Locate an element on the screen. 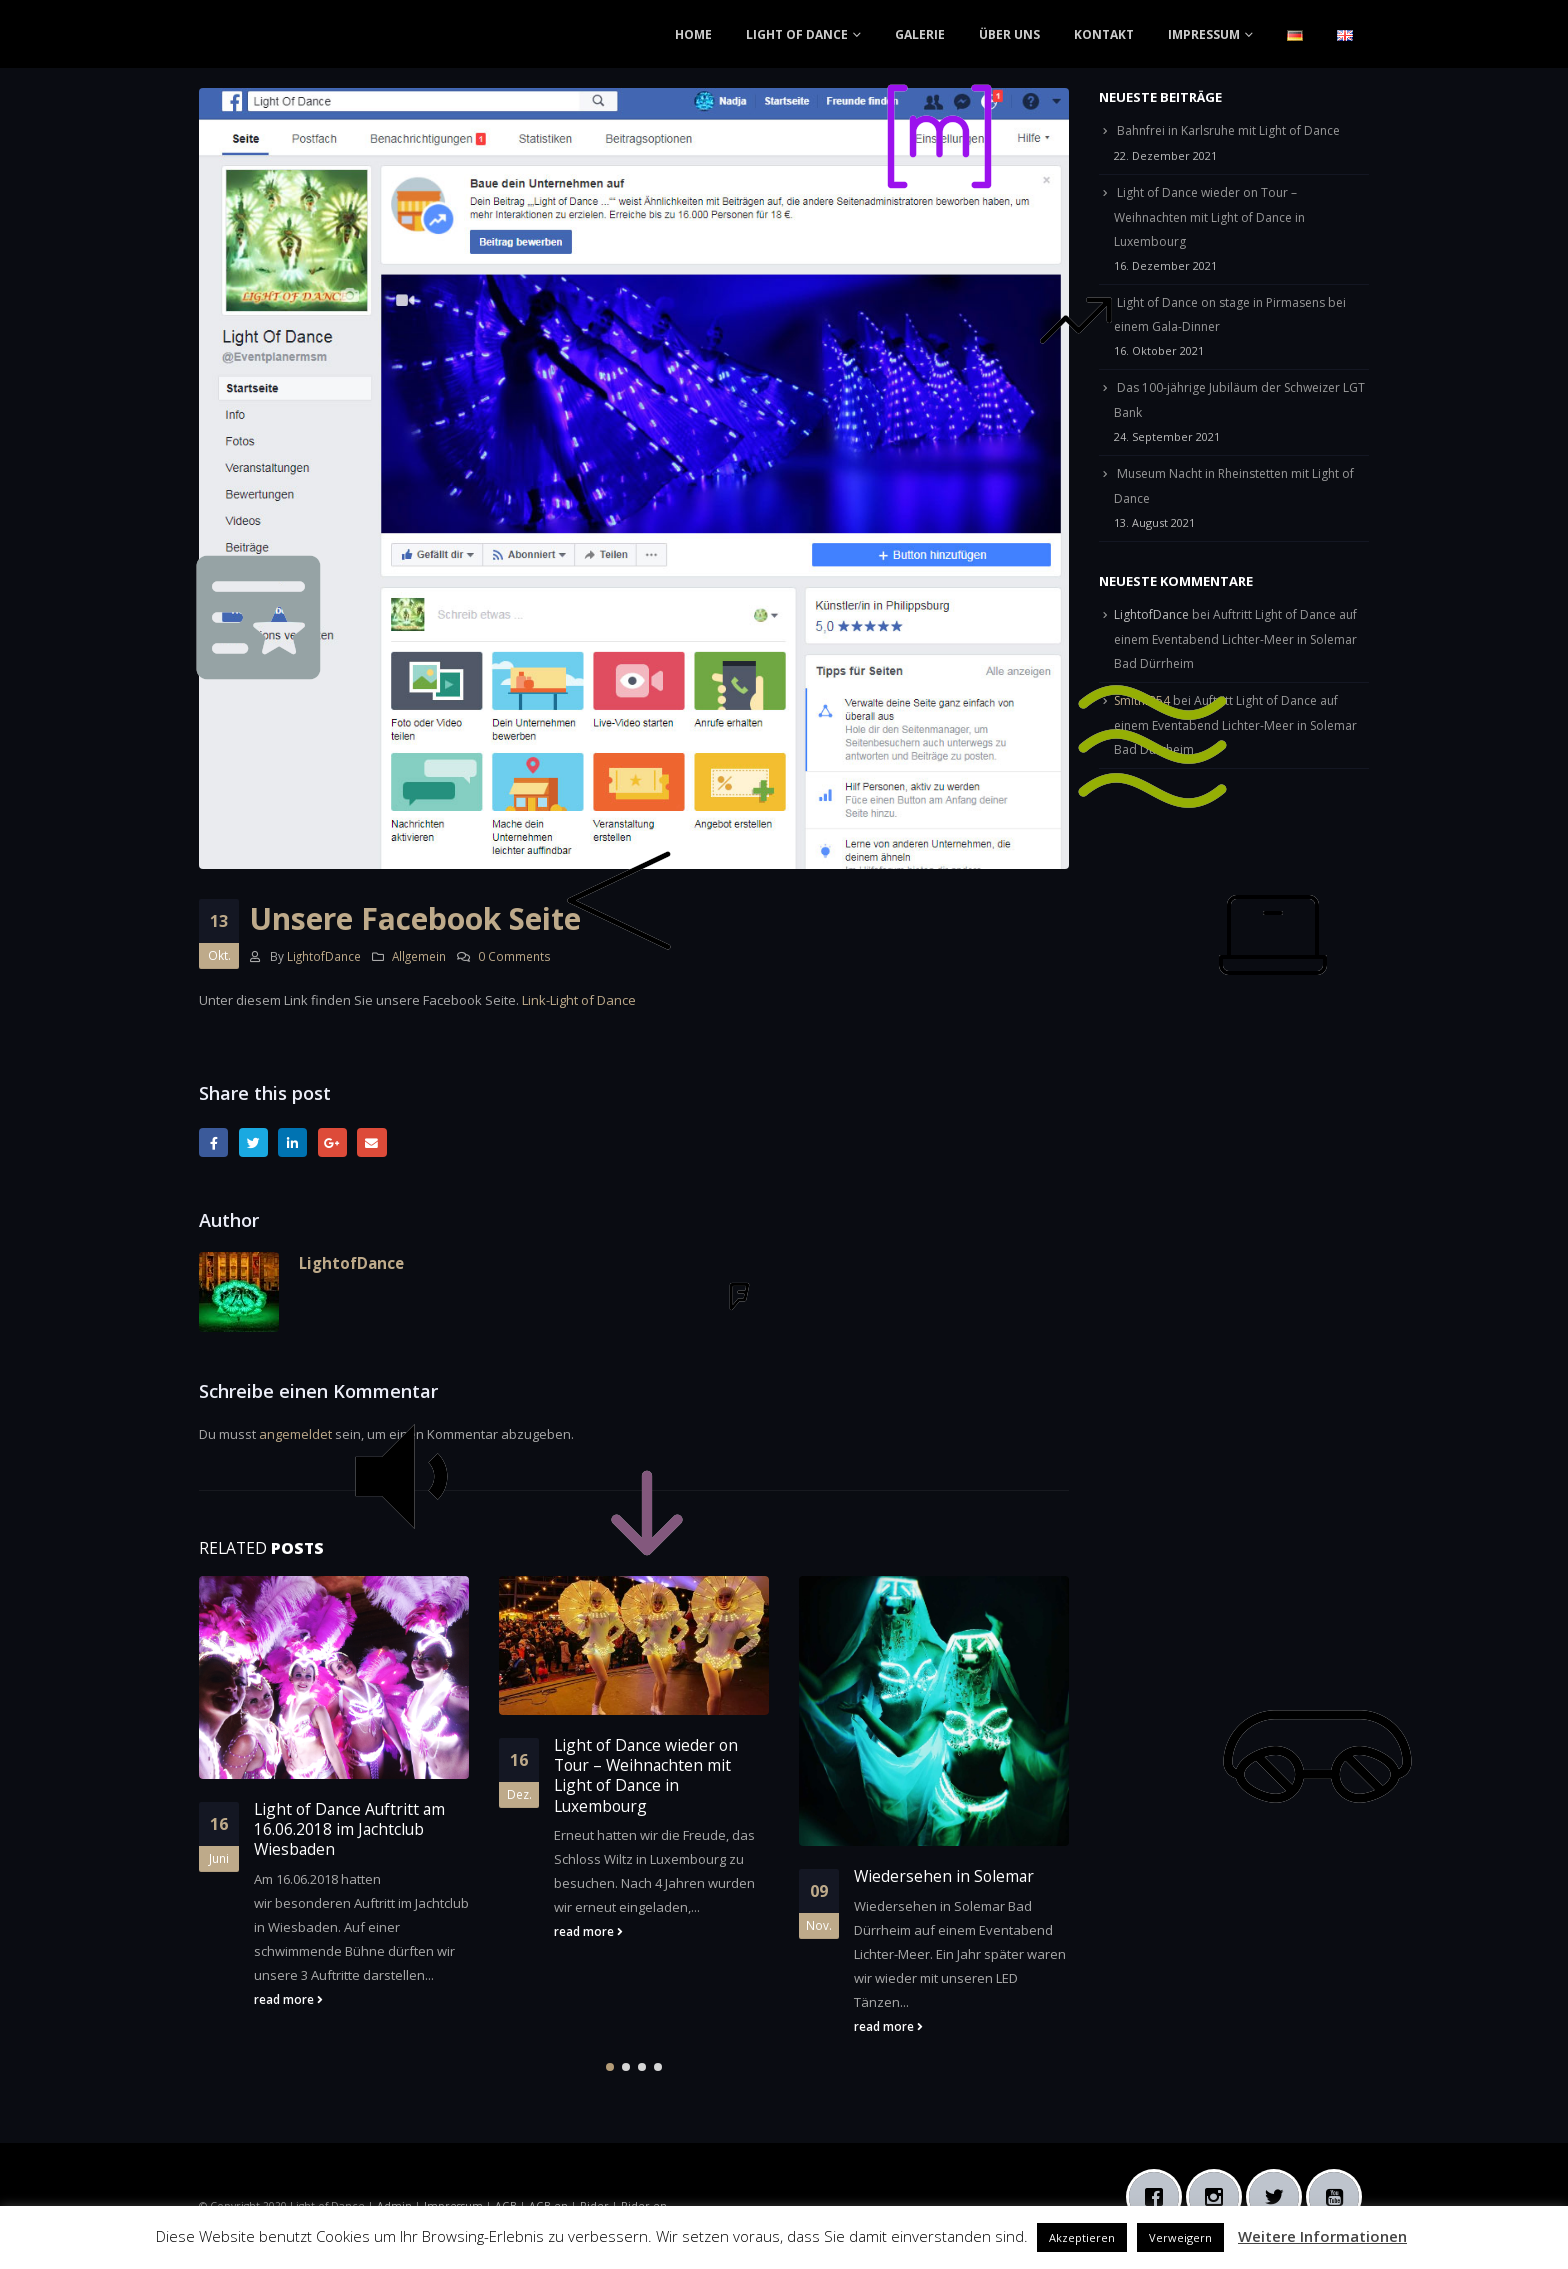 The width and height of the screenshot is (1568, 2269). view trending or popular content is located at coordinates (1076, 323).